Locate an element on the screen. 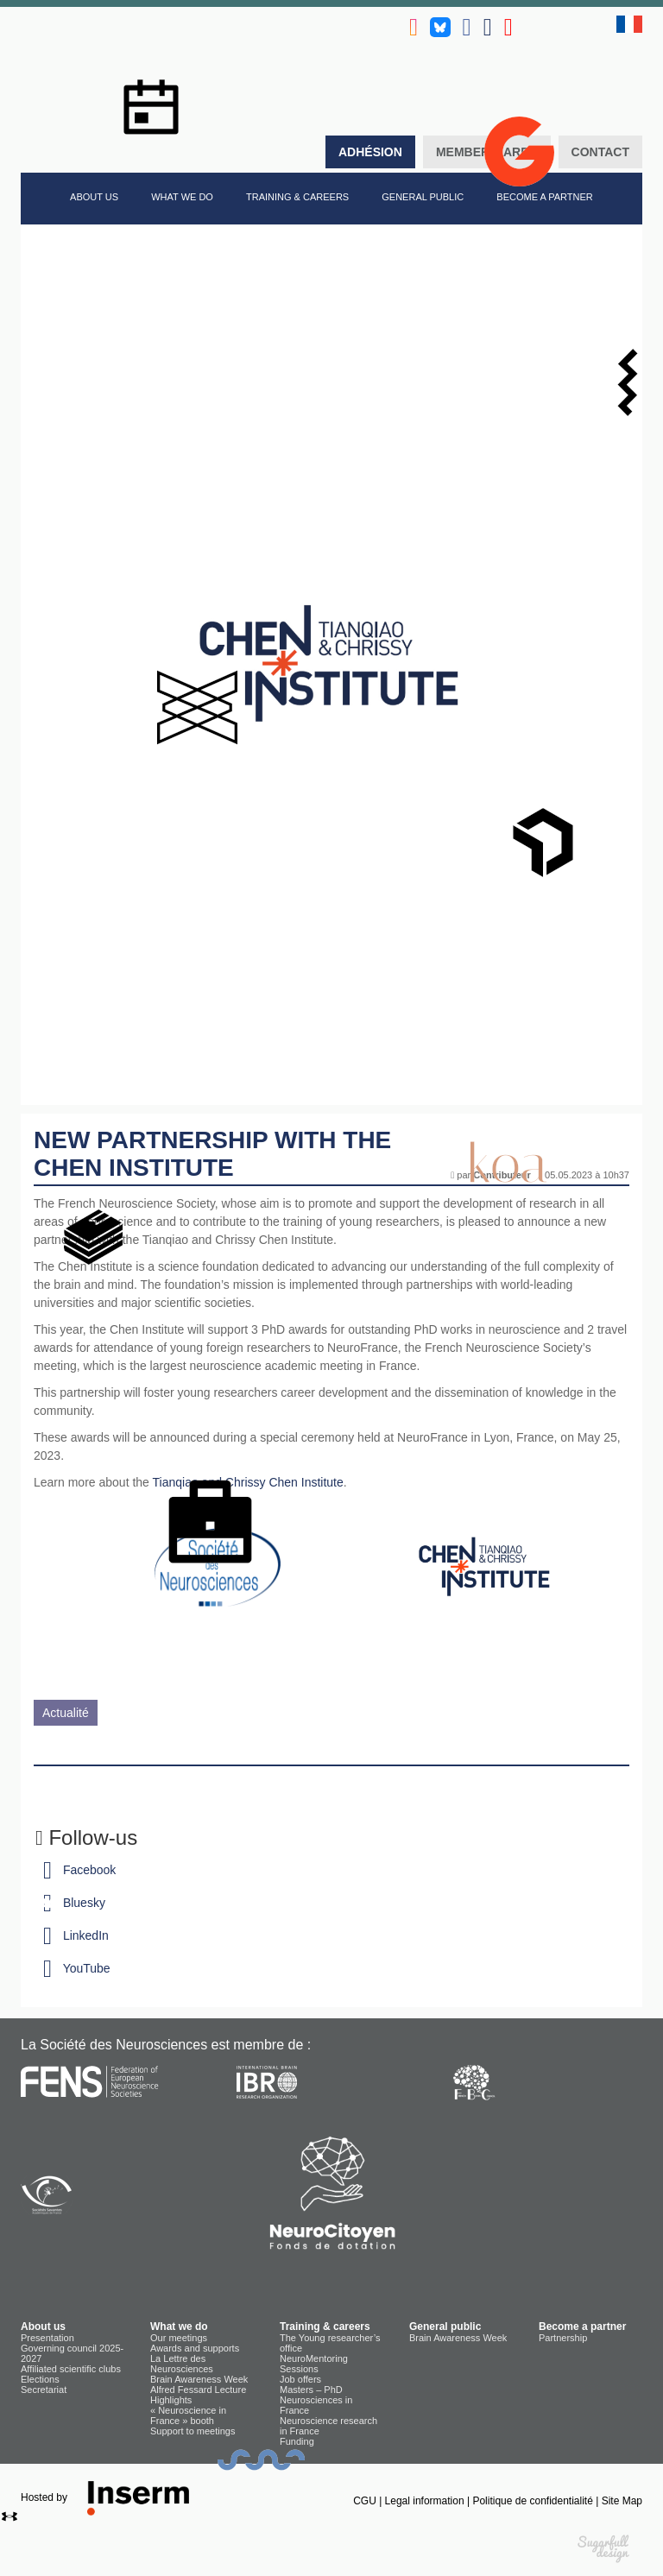 This screenshot has width=663, height=2576. under armour brand logo is located at coordinates (9, 2516).